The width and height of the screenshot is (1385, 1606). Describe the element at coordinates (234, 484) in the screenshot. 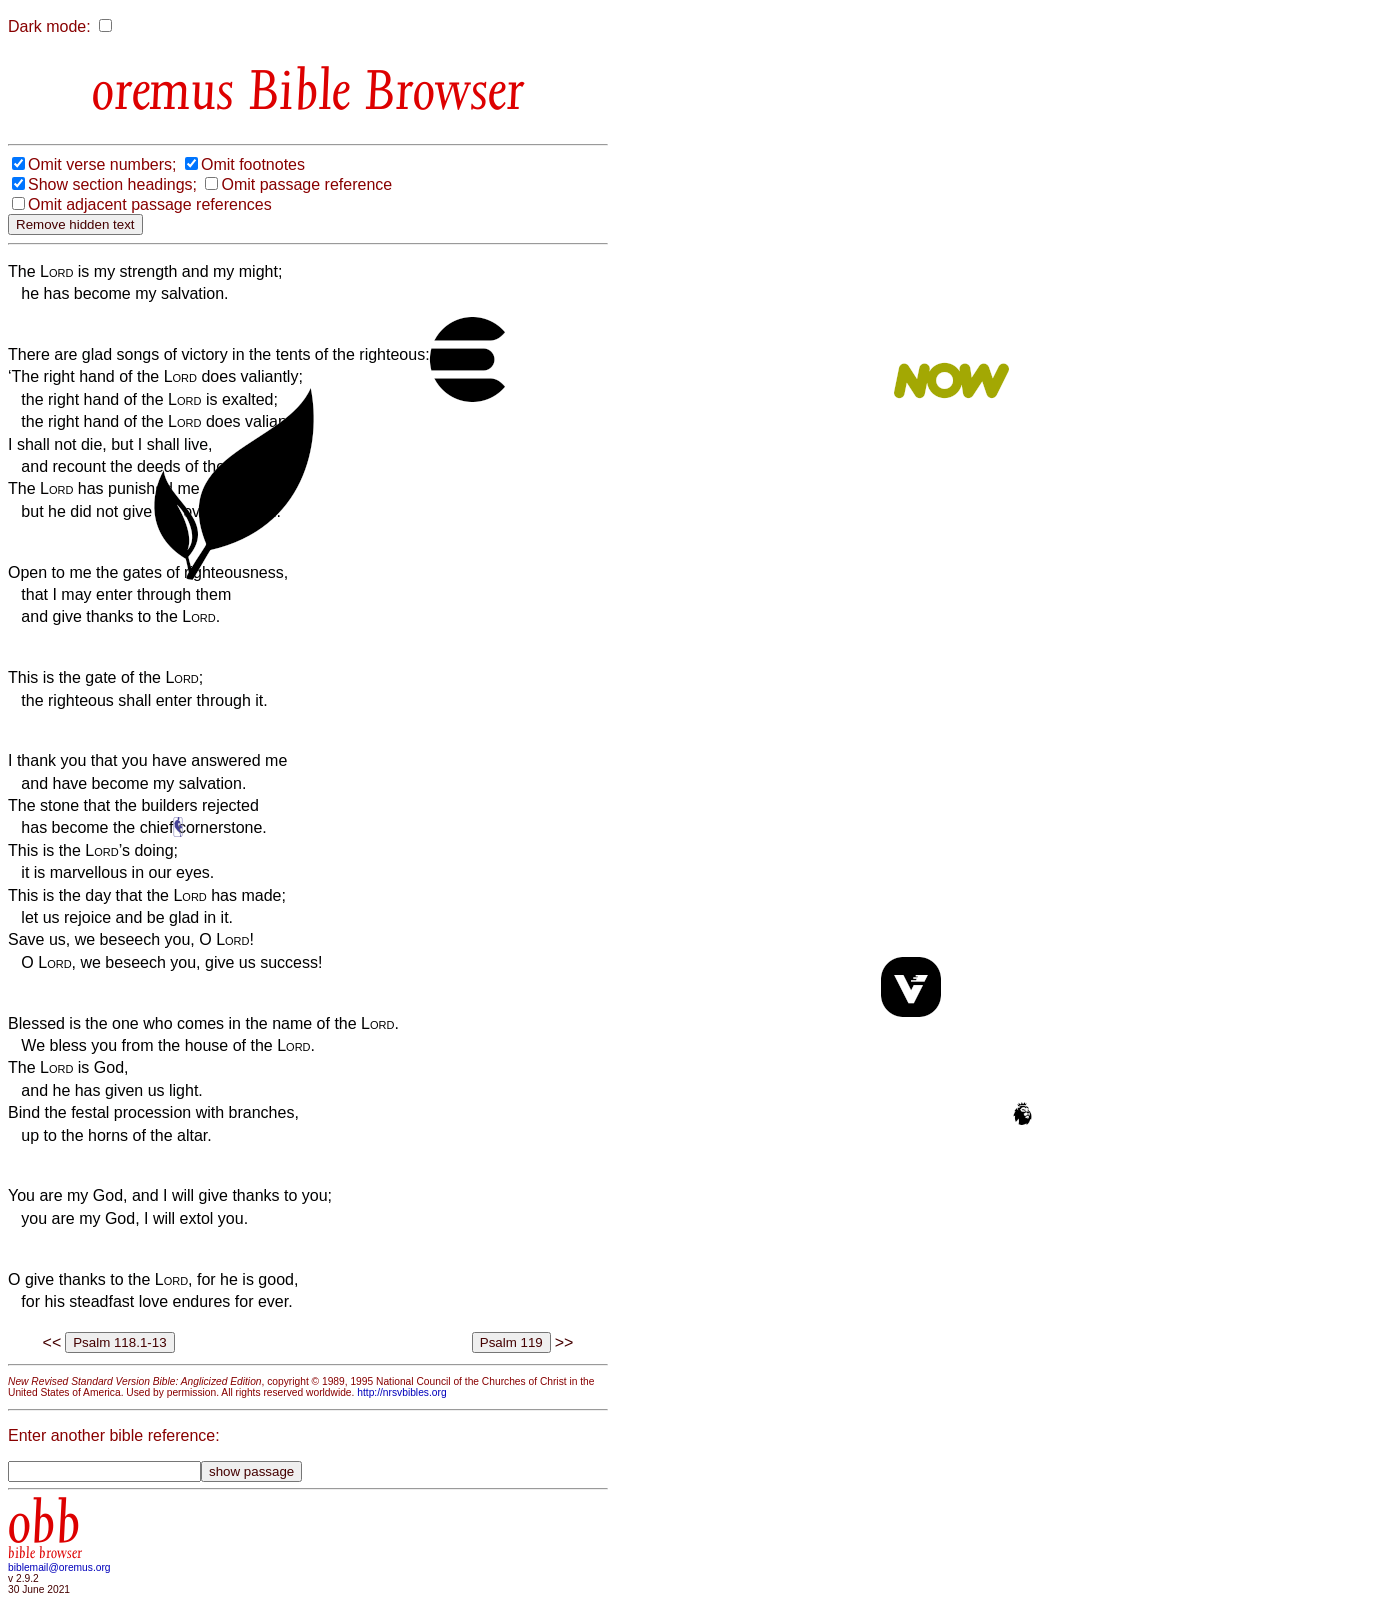

I see `open paperless-ngx document management app` at that location.